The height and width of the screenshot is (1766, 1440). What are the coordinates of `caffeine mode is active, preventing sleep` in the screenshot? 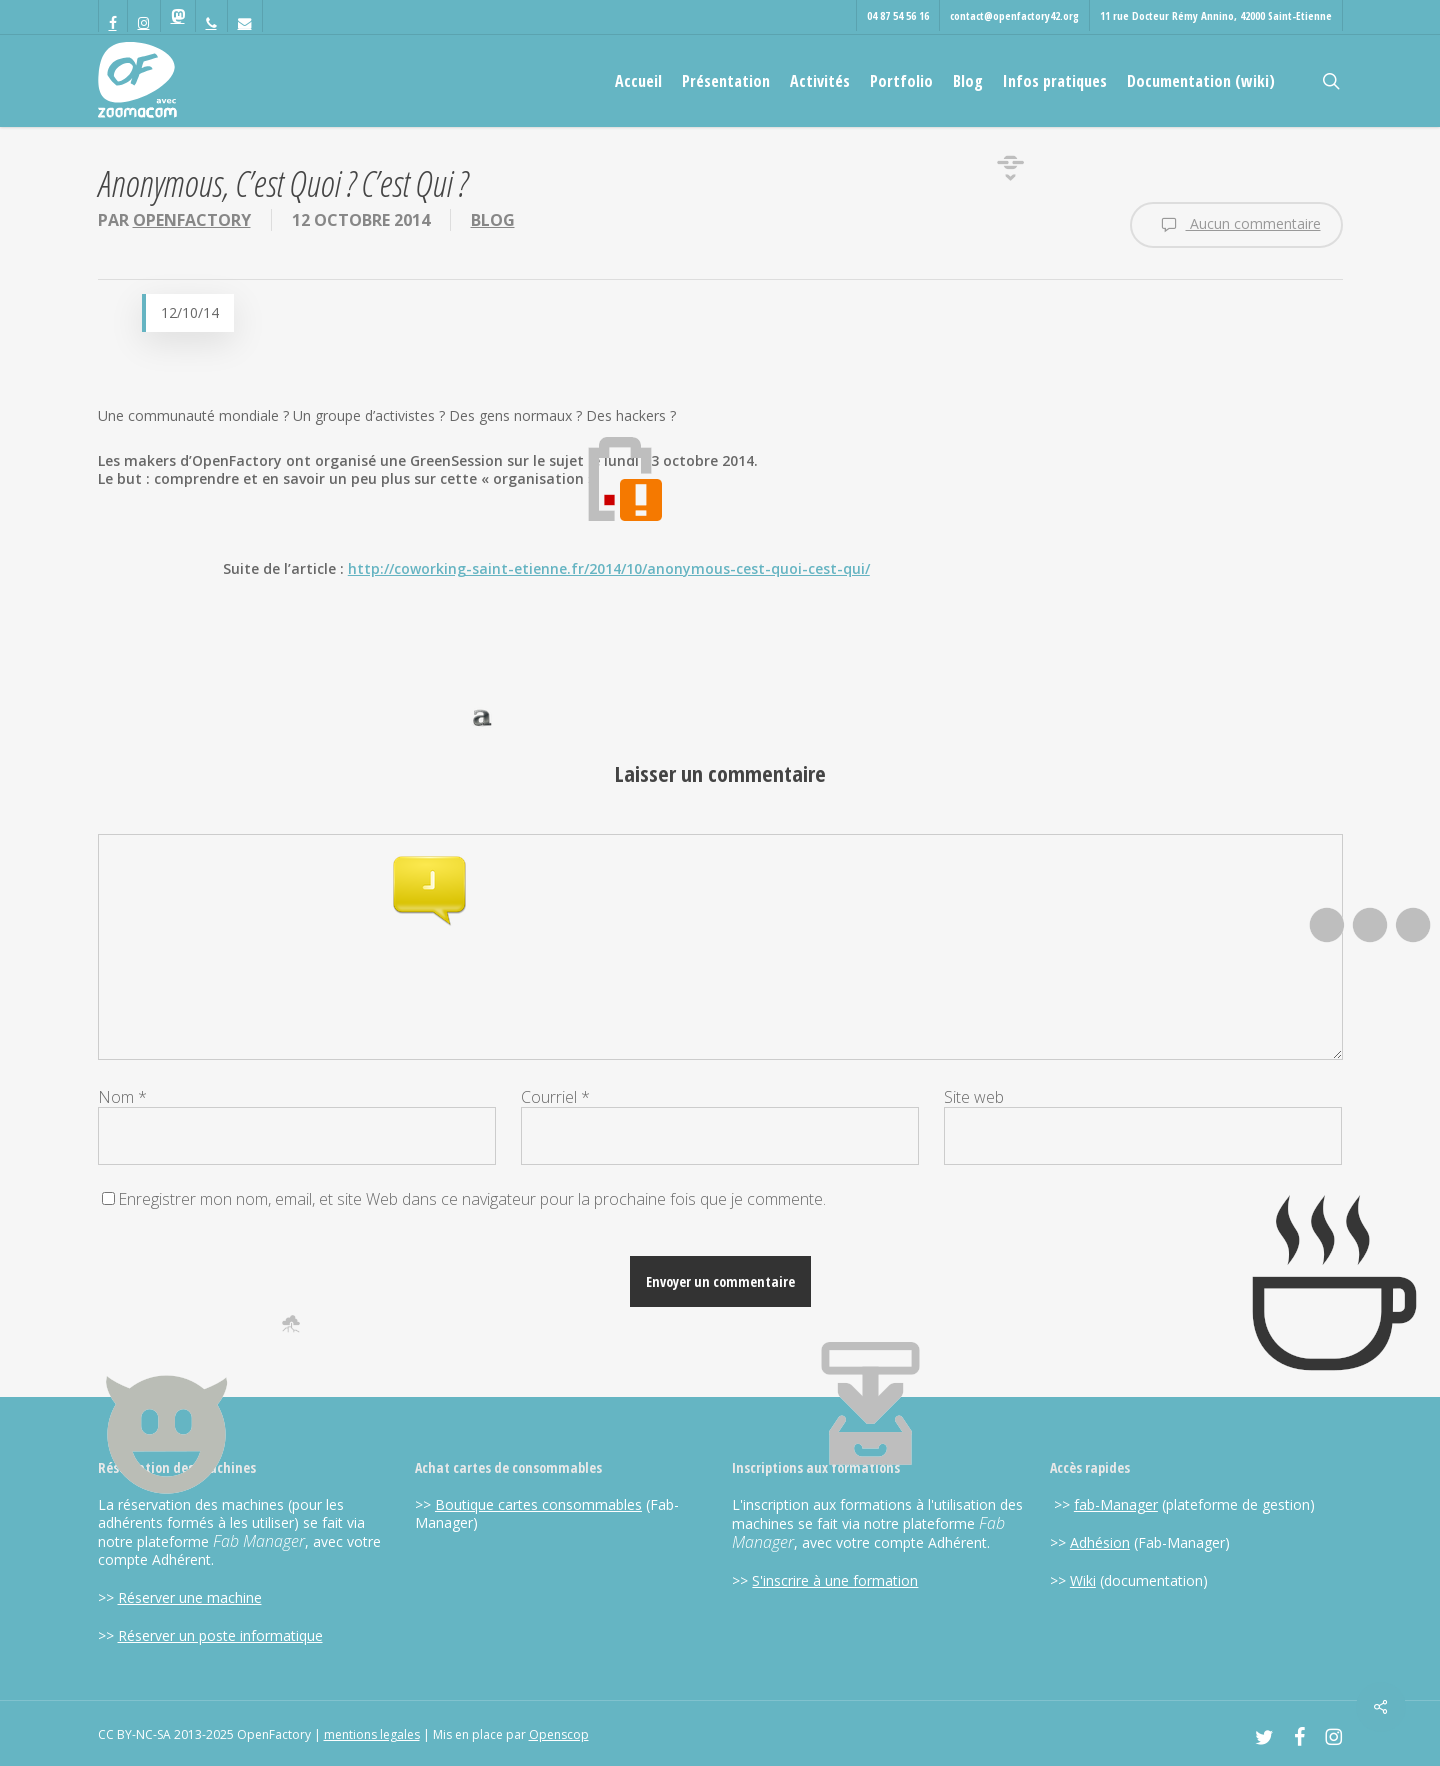 It's located at (1334, 1288).